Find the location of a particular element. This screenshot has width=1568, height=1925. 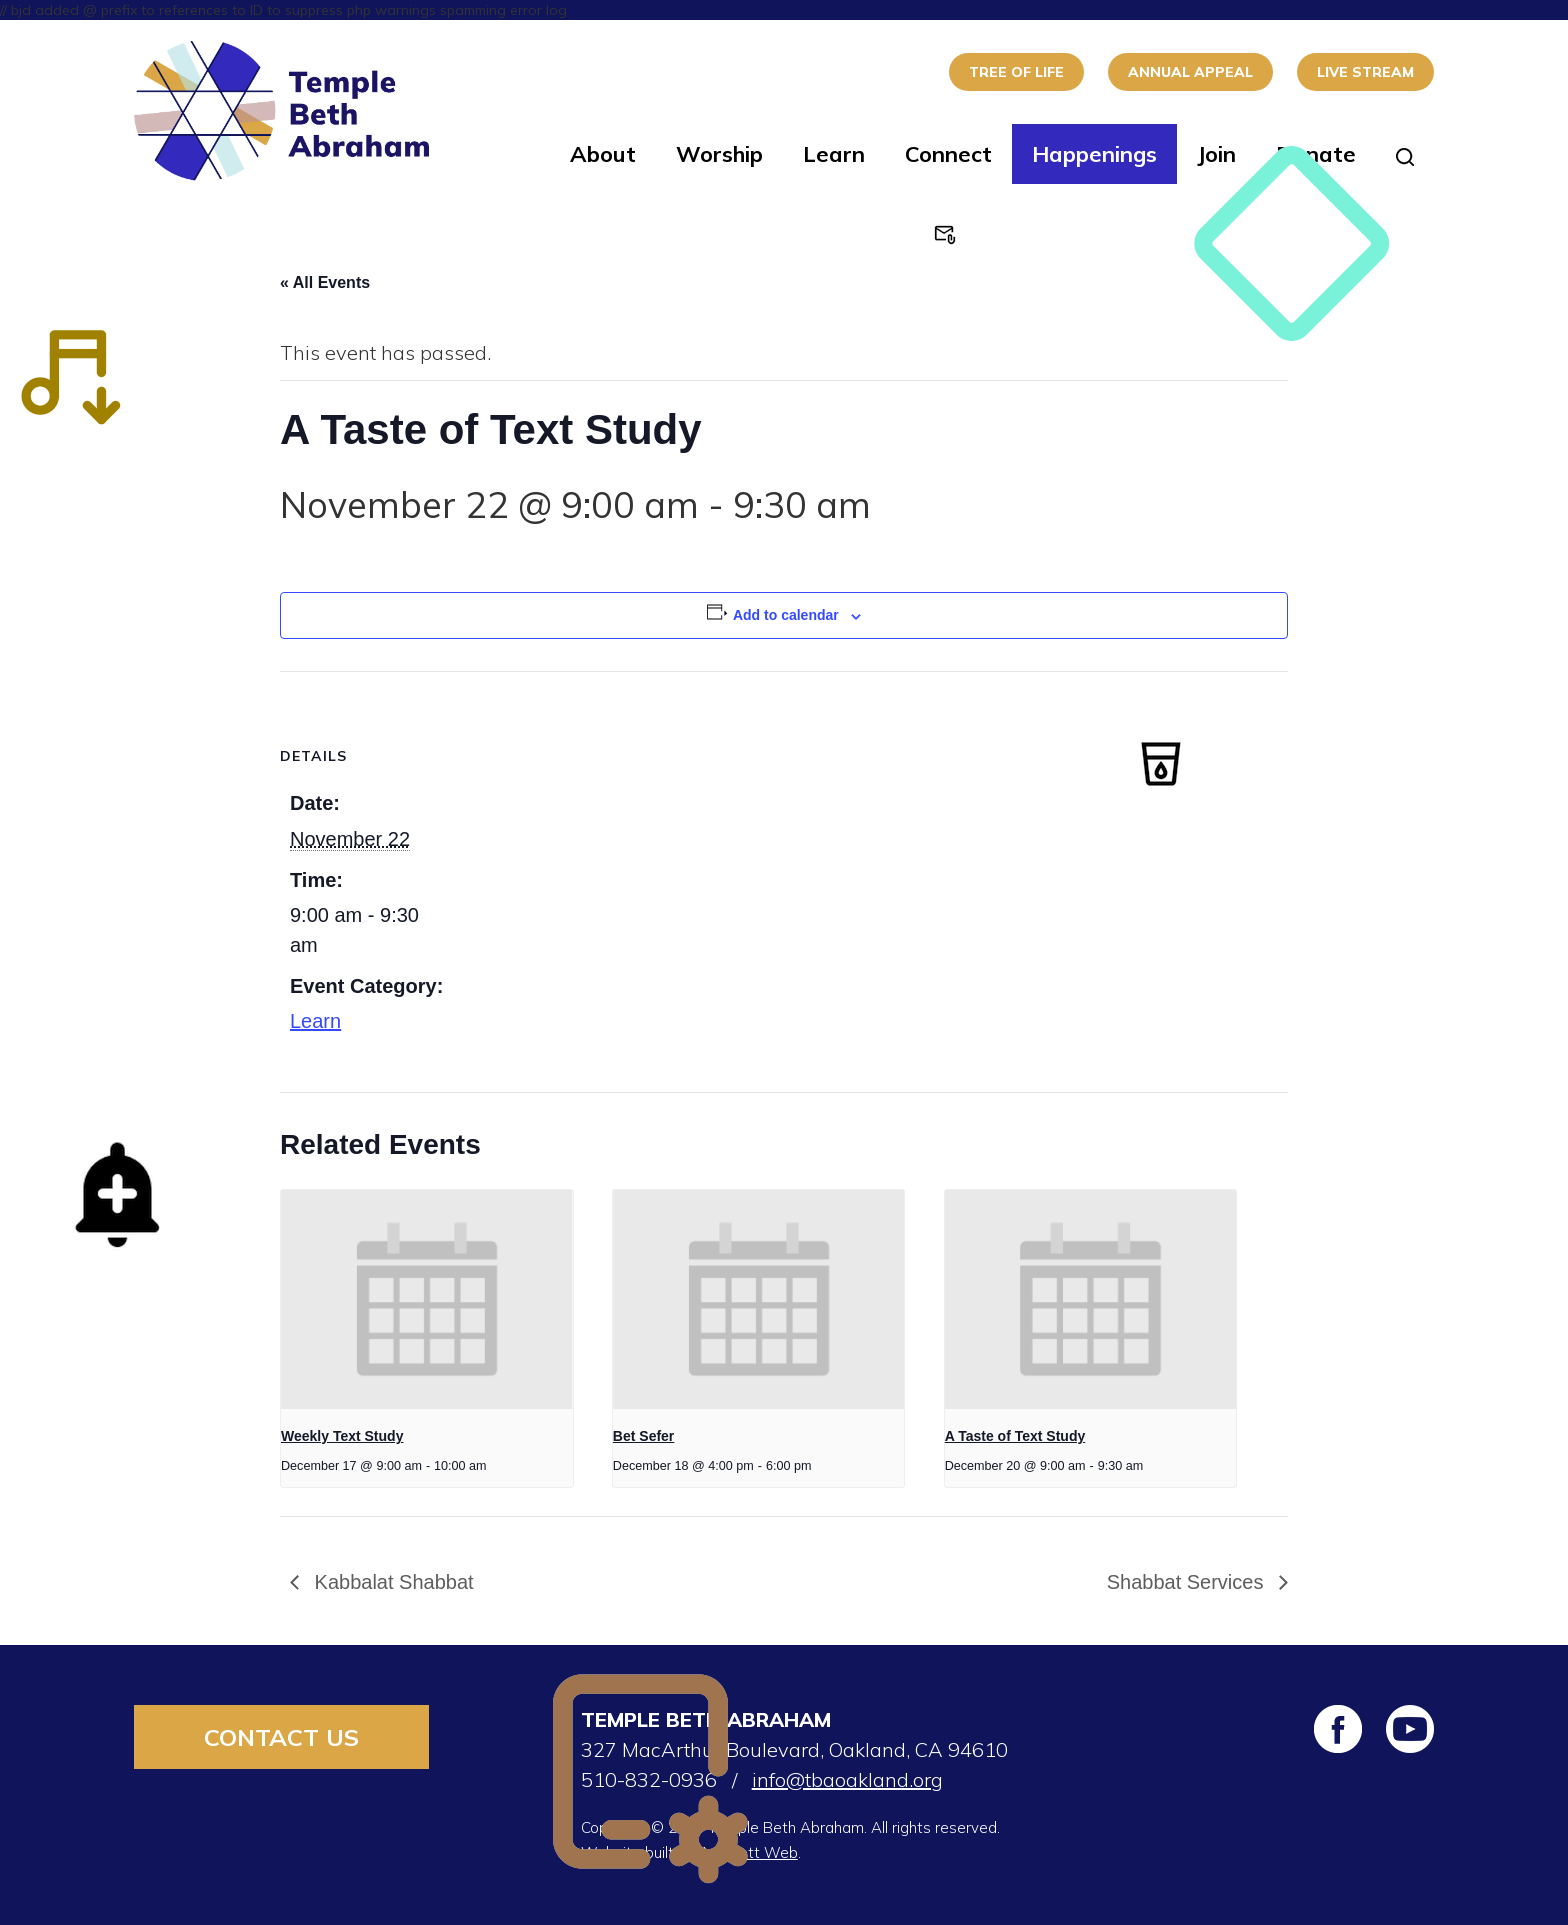

indicates premium or special status is located at coordinates (1291, 243).